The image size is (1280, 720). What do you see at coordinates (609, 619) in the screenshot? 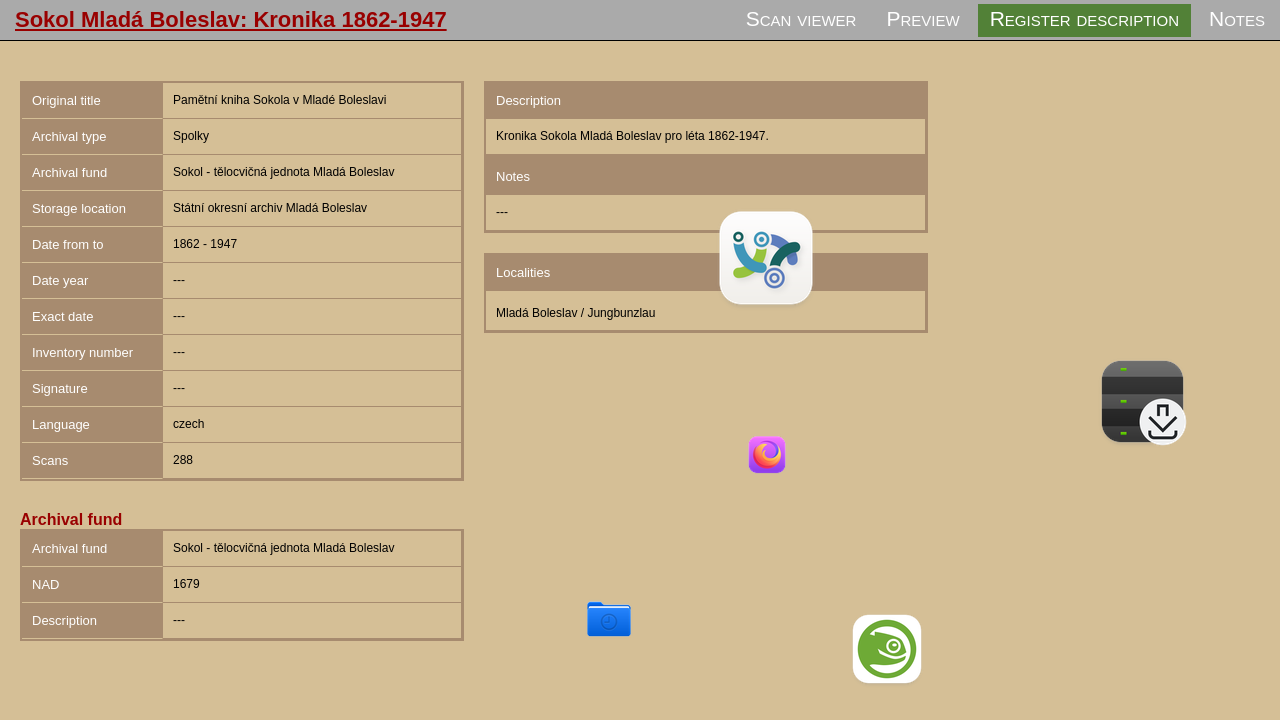
I see `access temporary files folder` at bounding box center [609, 619].